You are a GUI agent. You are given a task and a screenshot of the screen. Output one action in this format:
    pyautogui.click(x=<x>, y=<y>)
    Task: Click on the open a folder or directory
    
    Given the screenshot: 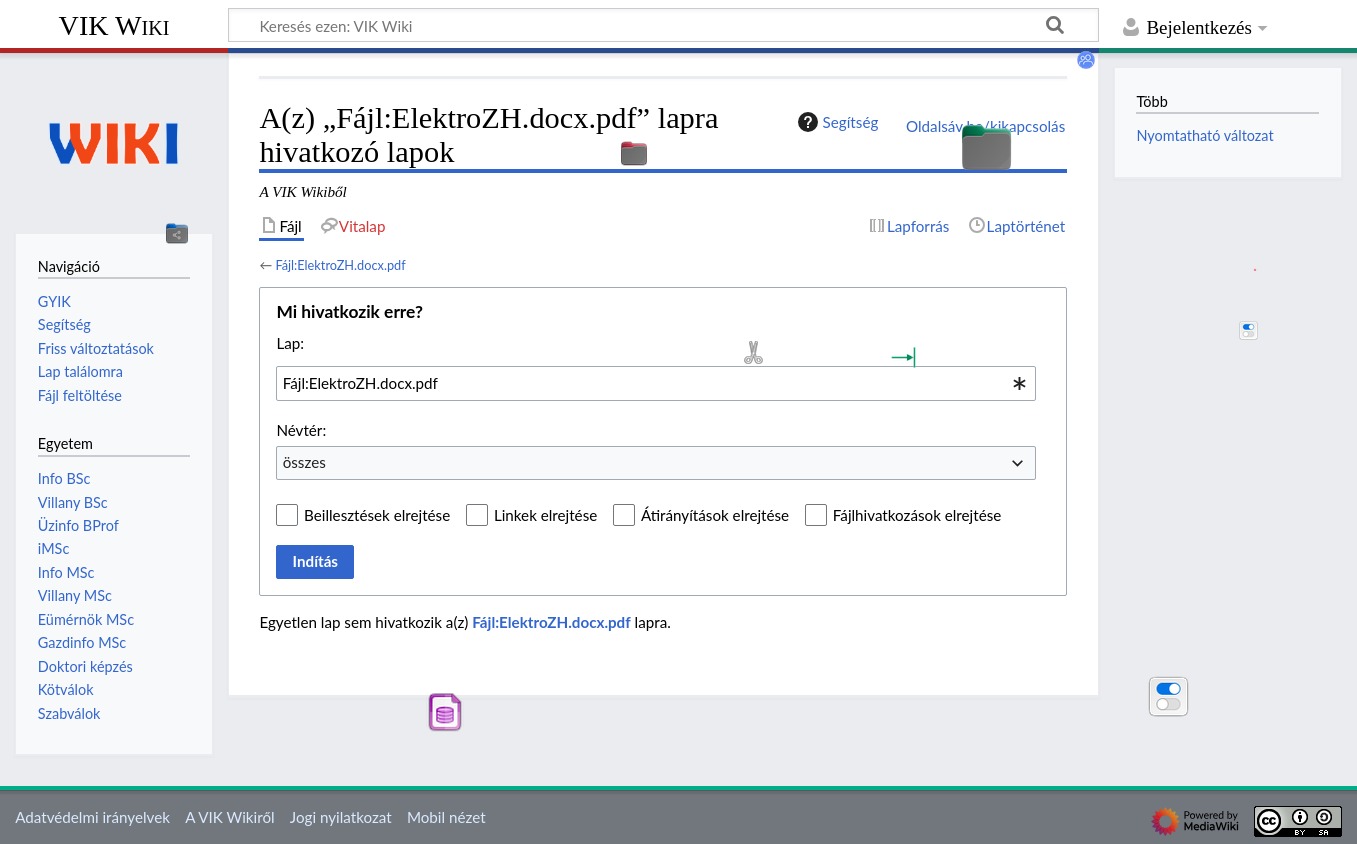 What is the action you would take?
    pyautogui.click(x=634, y=153)
    